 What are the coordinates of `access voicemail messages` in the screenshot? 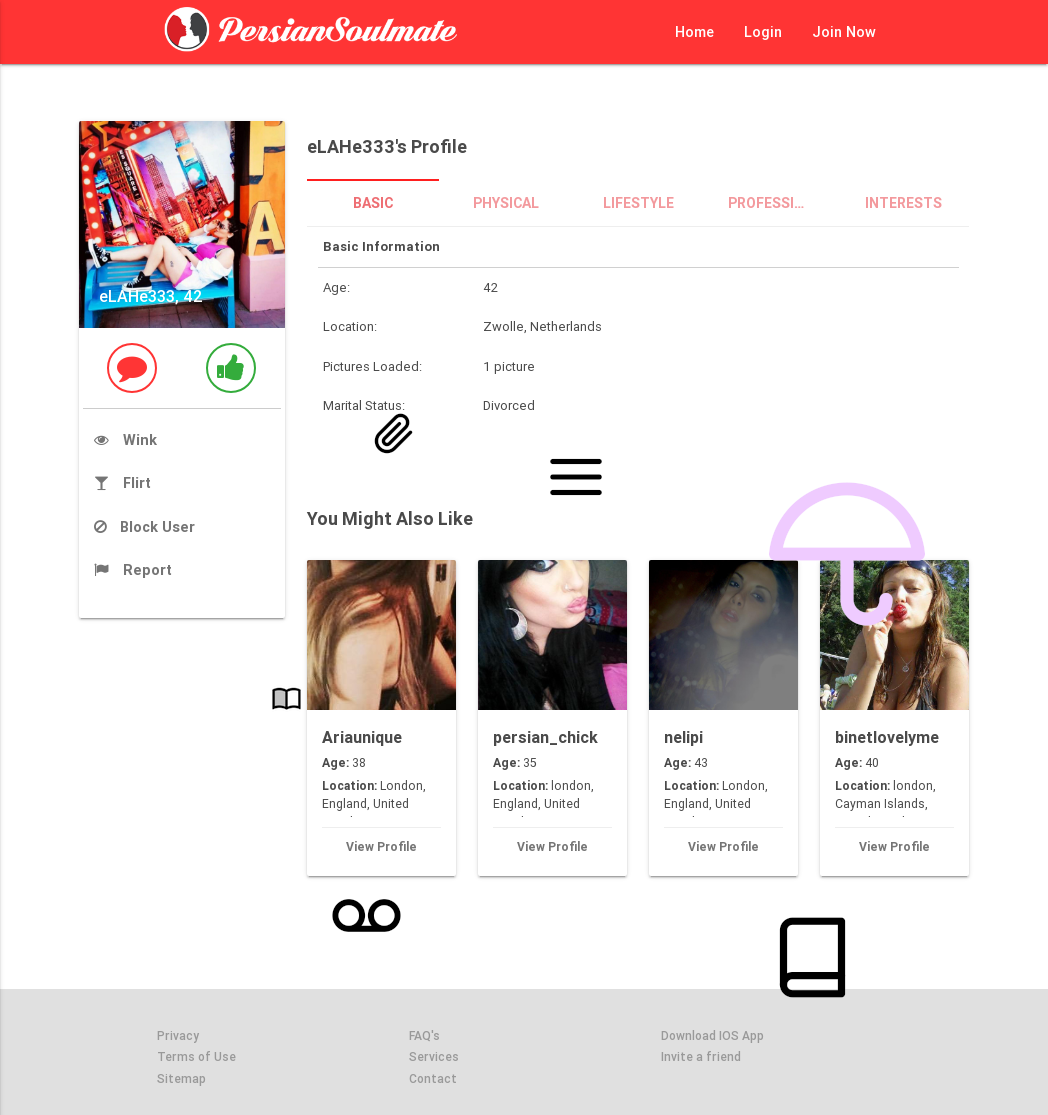 It's located at (366, 915).